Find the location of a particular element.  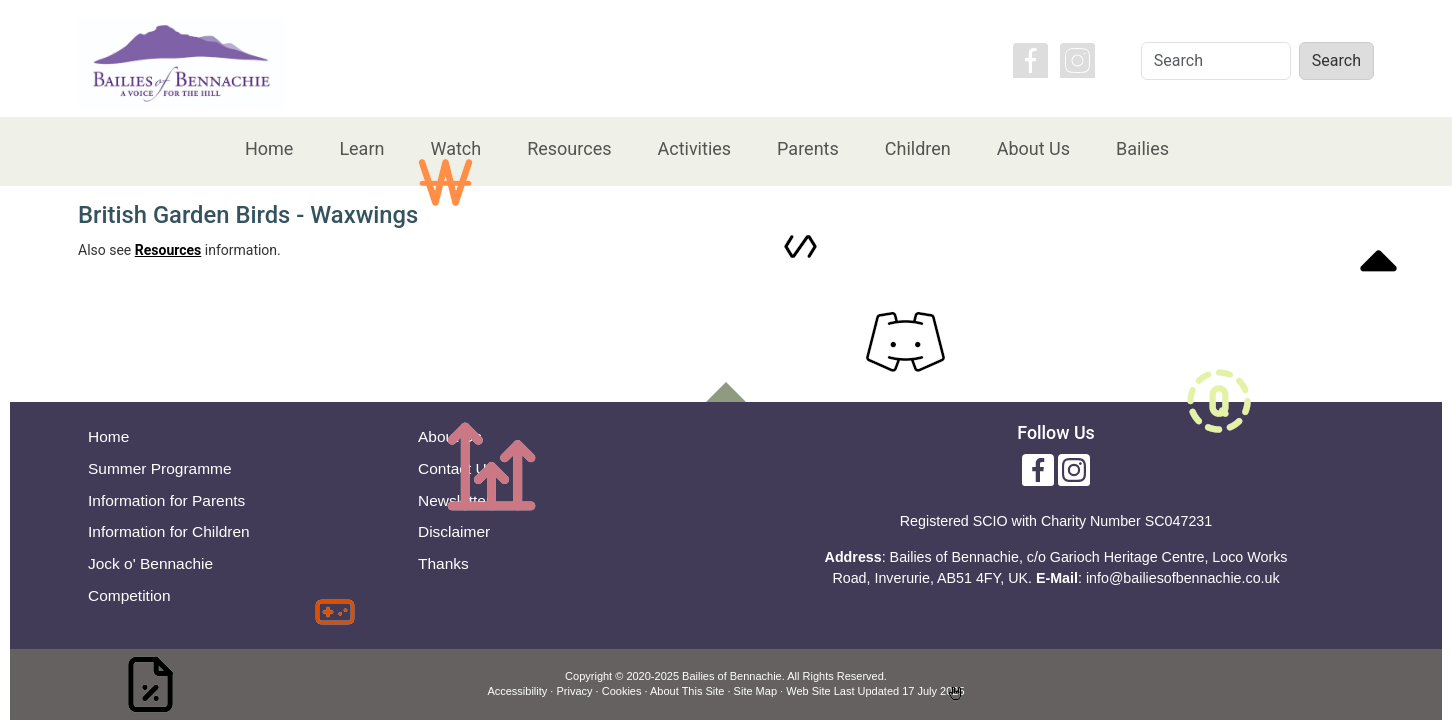

indicates a pending or in-progress queue item is located at coordinates (1219, 401).